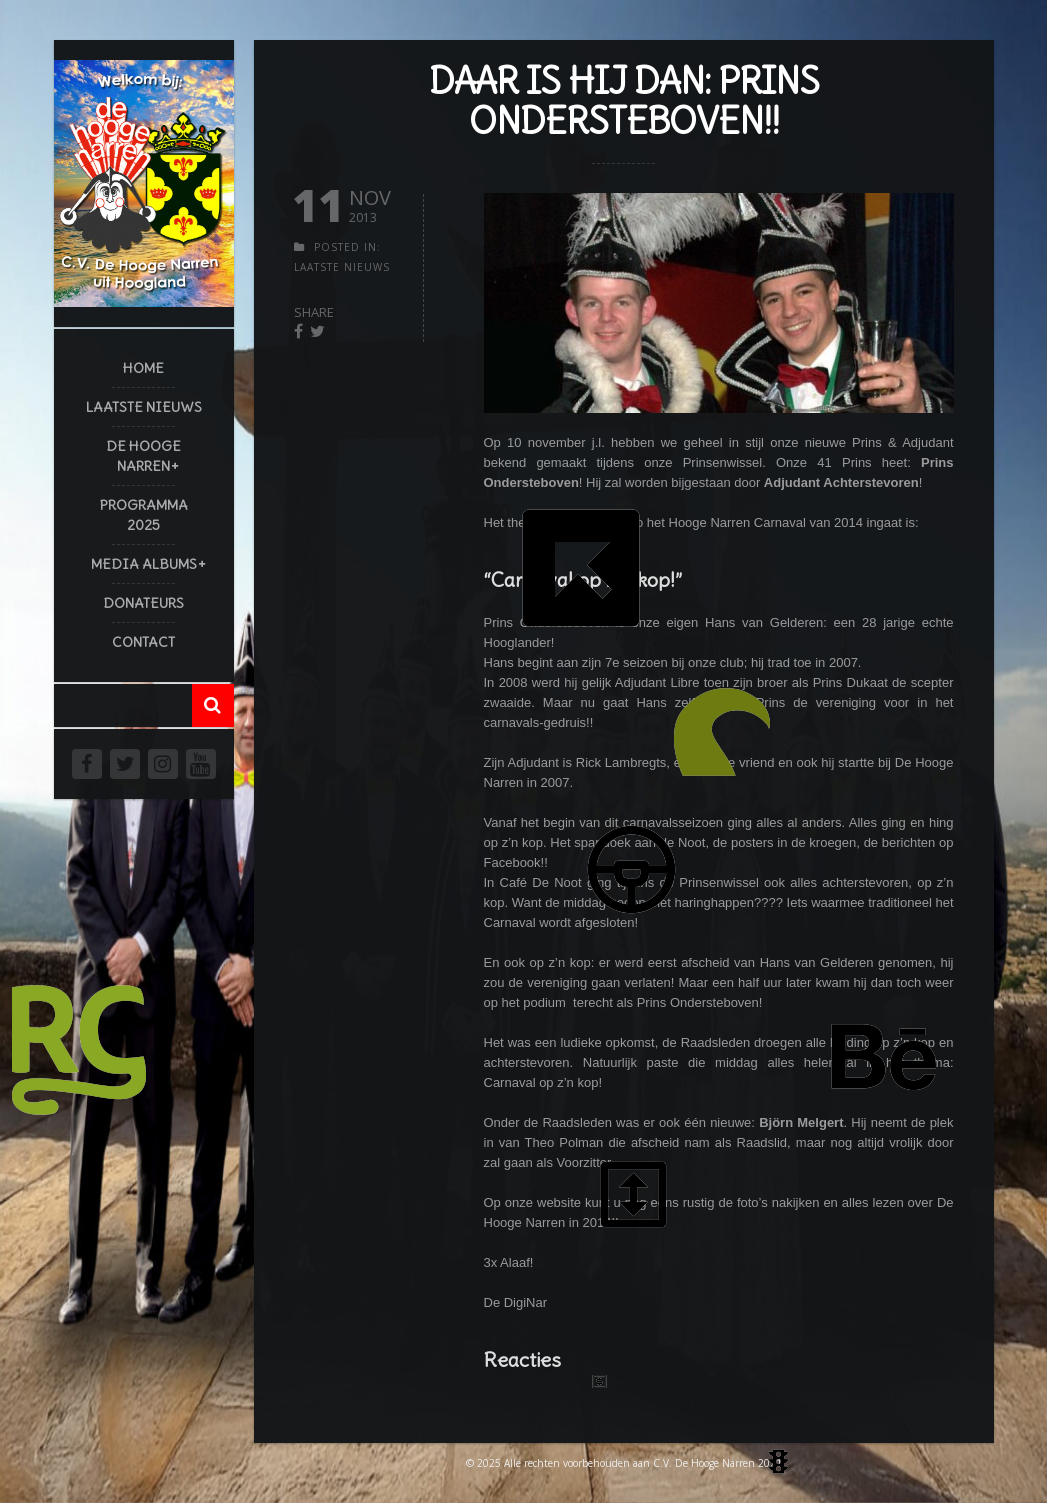 Image resolution: width=1047 pixels, height=1503 pixels. I want to click on navigate back to previous section, so click(581, 568).